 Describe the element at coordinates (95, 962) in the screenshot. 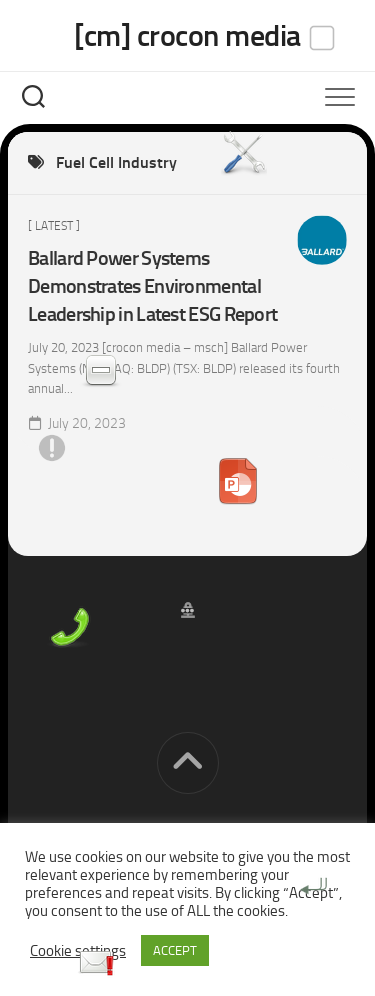

I see `mark email as important` at that location.